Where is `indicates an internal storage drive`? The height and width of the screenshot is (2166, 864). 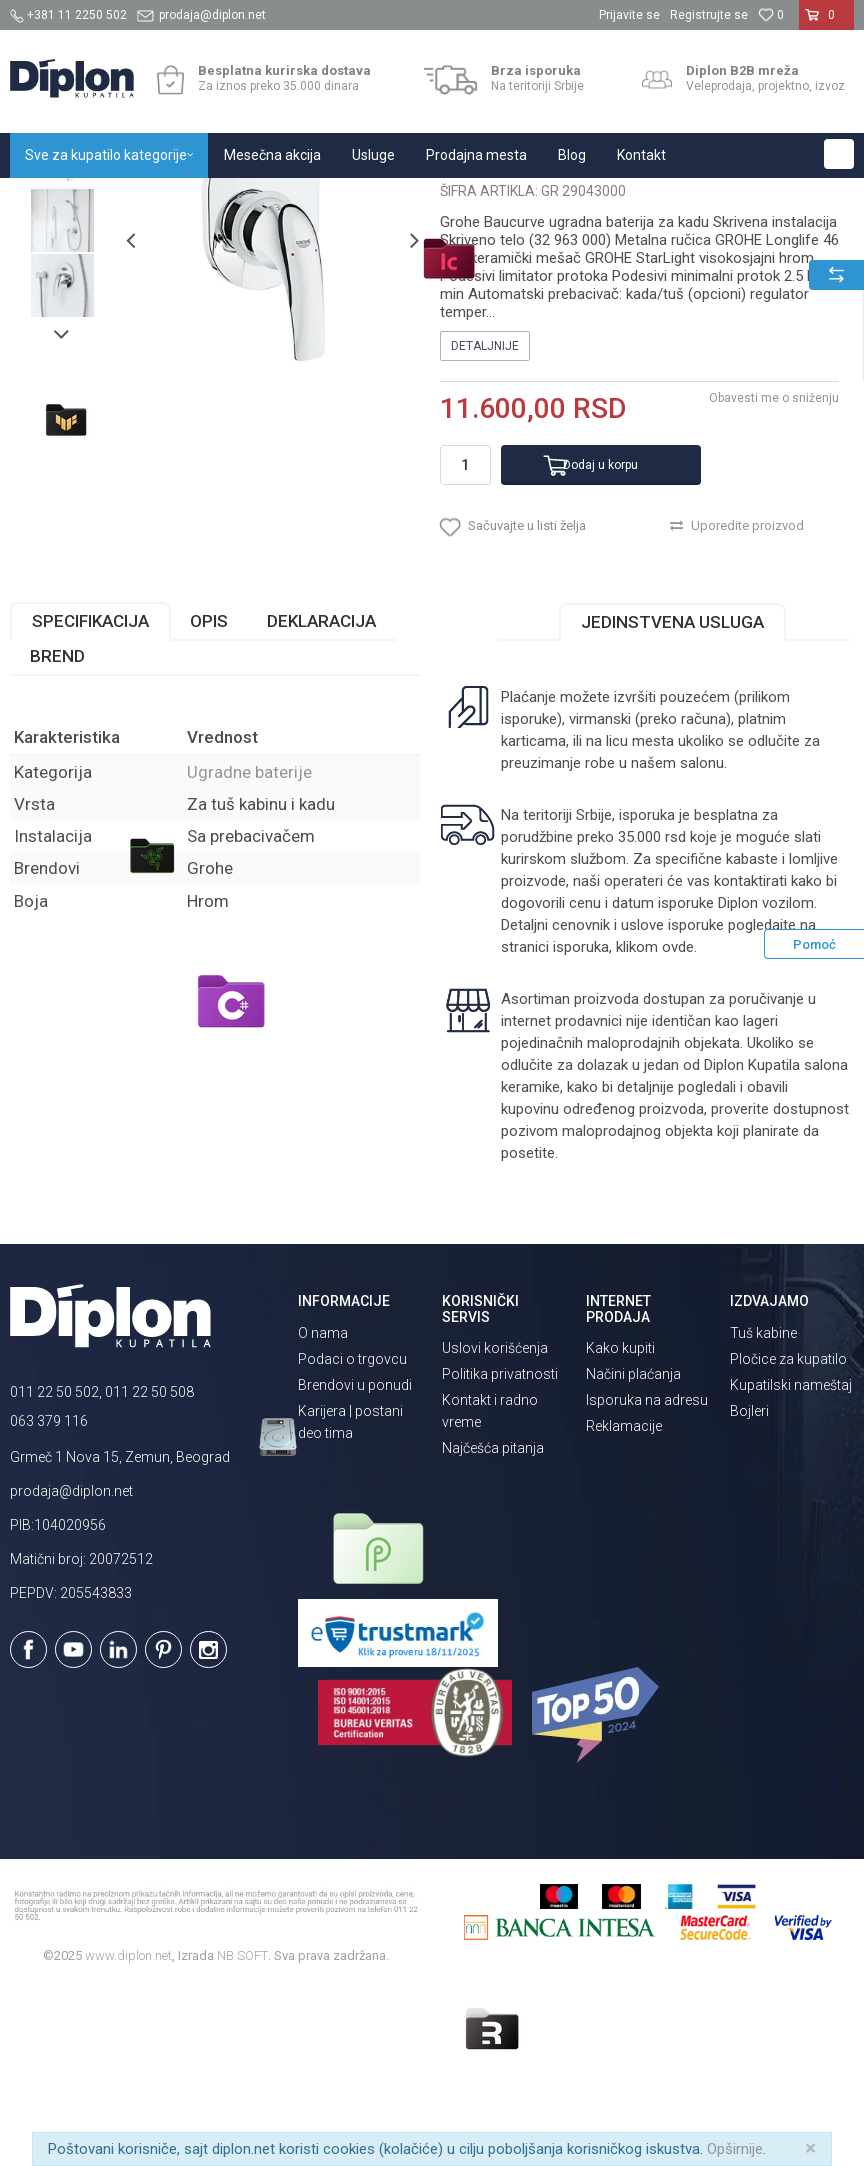 indicates an internal storage drive is located at coordinates (278, 1438).